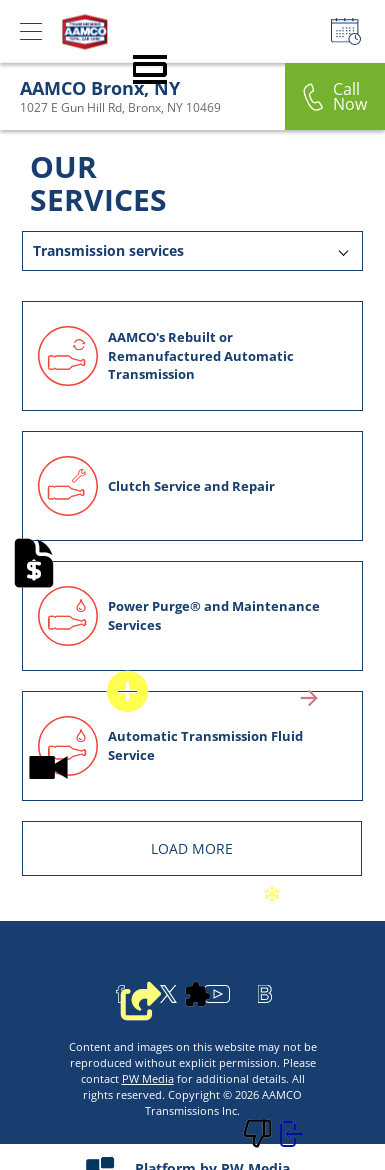 The height and width of the screenshot is (1170, 385). Describe the element at coordinates (257, 1133) in the screenshot. I see `dislike or downvote content` at that location.